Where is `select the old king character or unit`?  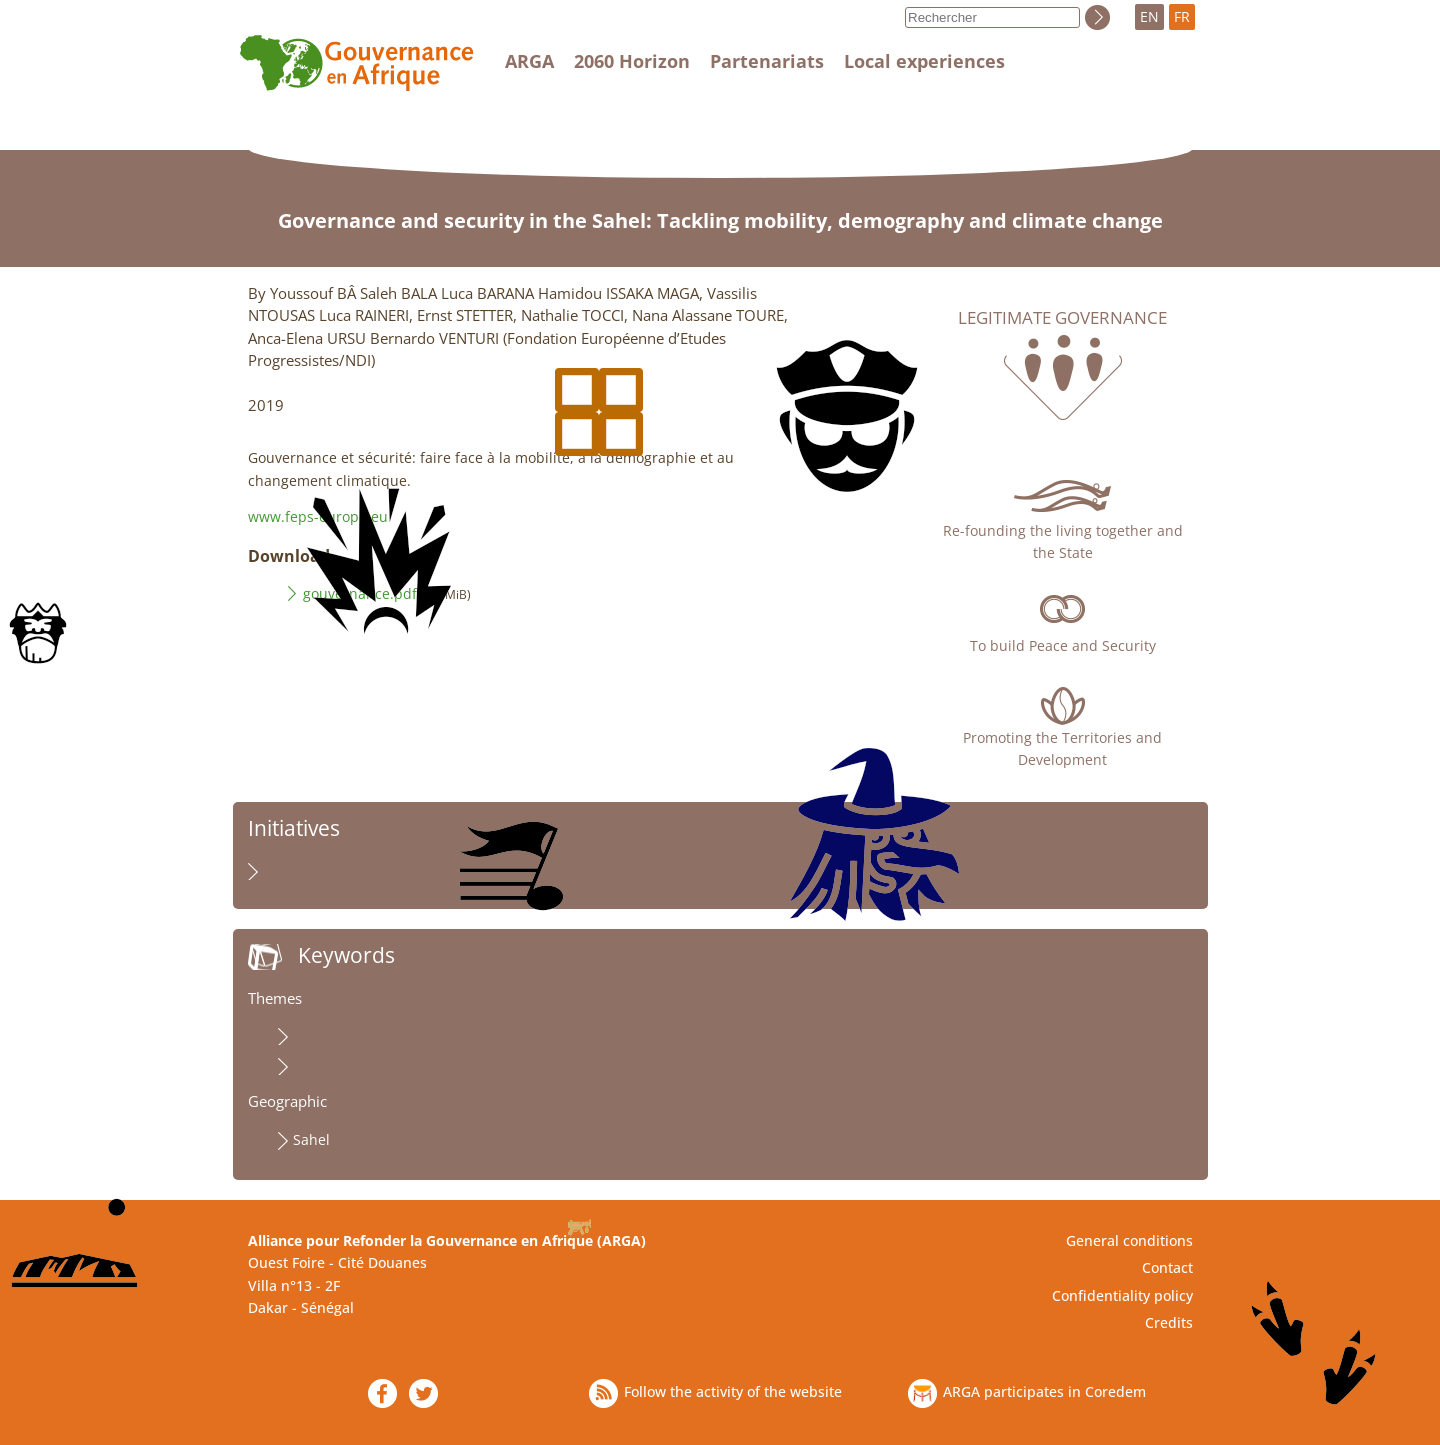
select the old king character or unit is located at coordinates (38, 633).